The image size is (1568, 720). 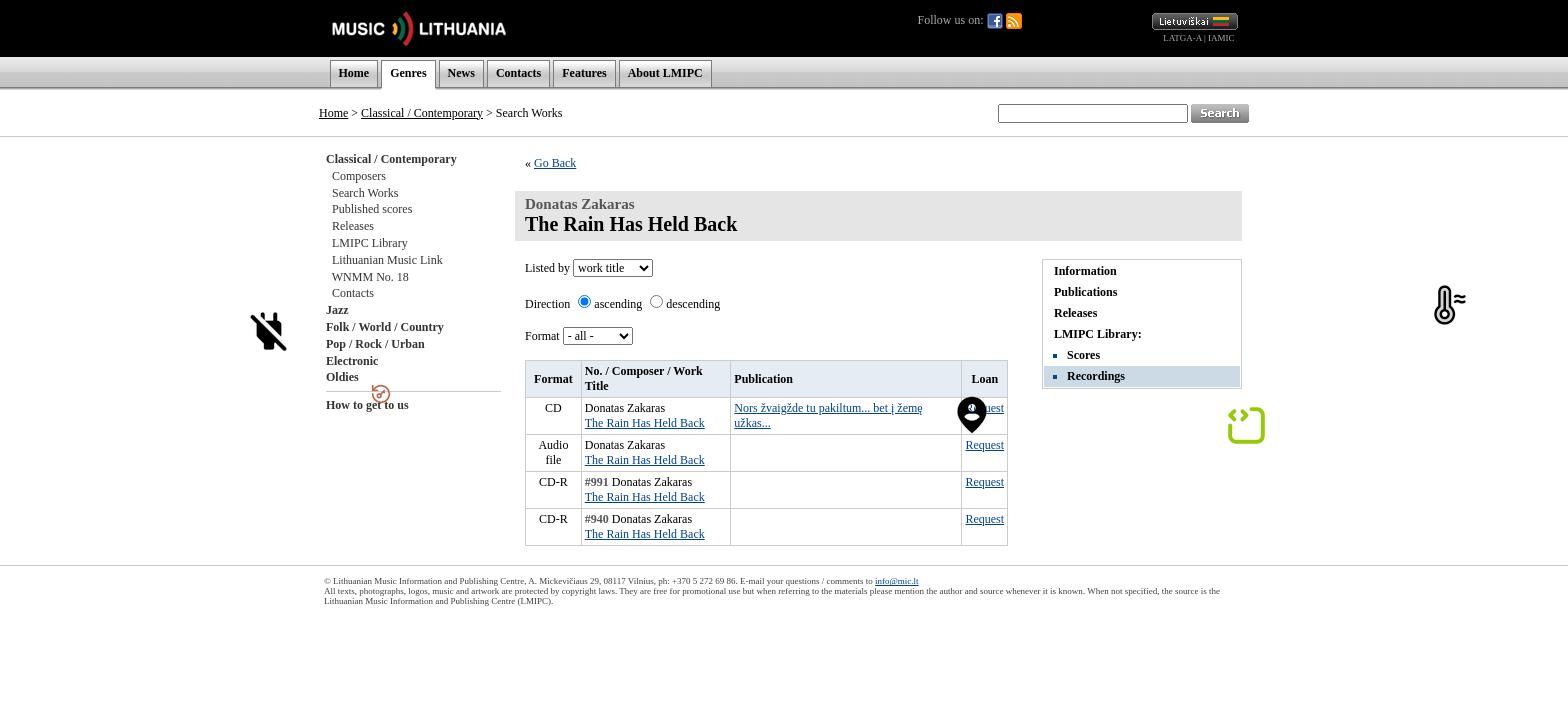 I want to click on rotate or reset encryption key, so click(x=381, y=394).